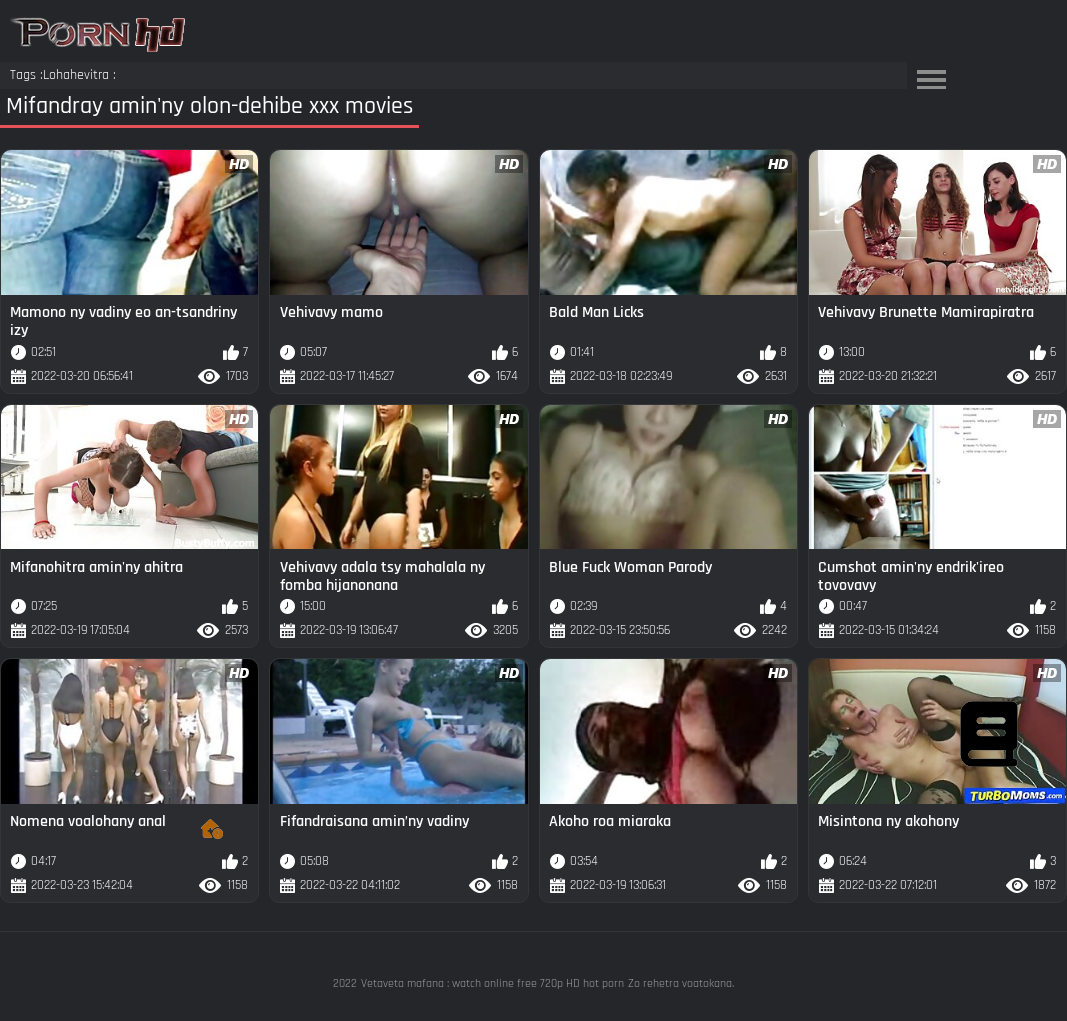  I want to click on home healthcare alert or urgent medical notice, so click(211, 828).